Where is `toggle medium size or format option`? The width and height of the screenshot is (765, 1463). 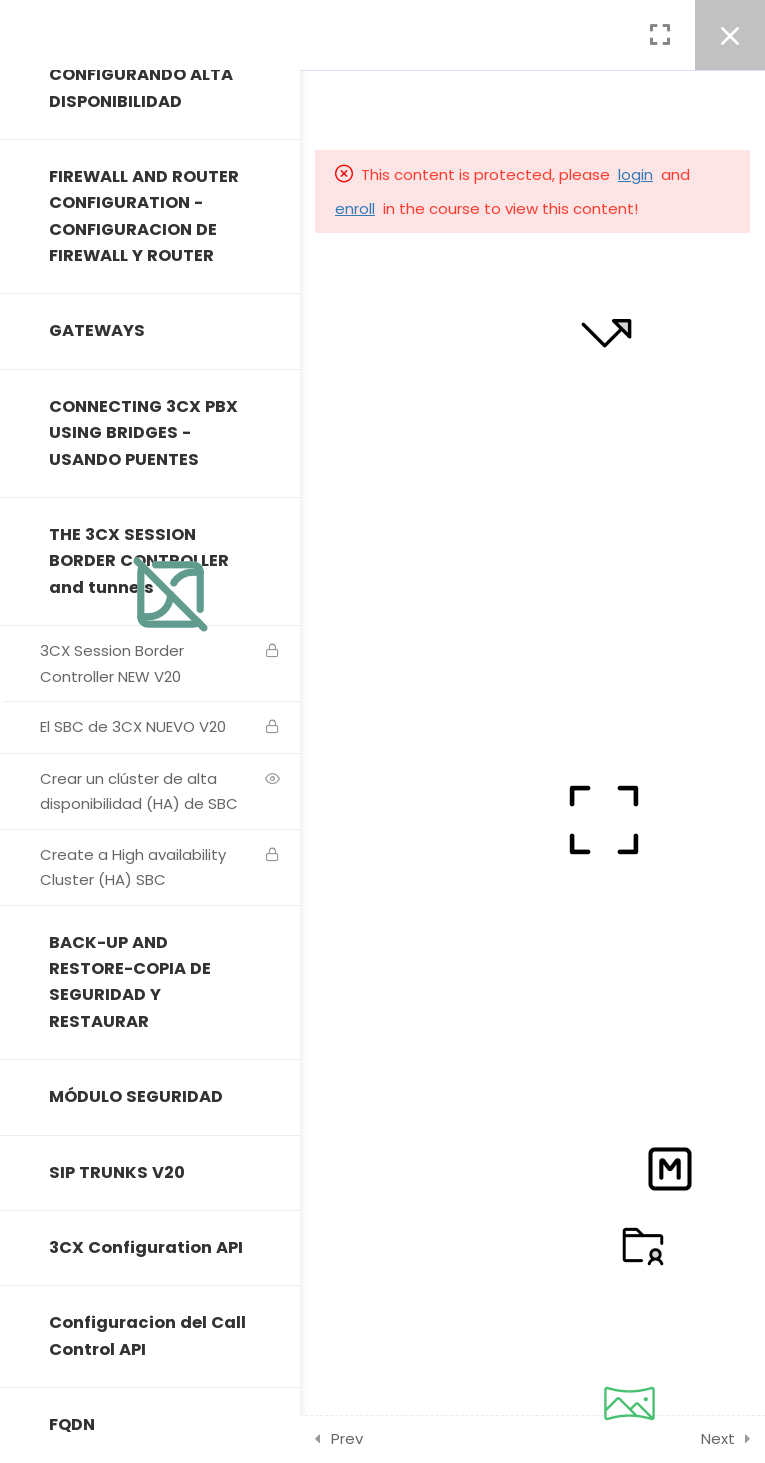
toggle medium size or format option is located at coordinates (670, 1169).